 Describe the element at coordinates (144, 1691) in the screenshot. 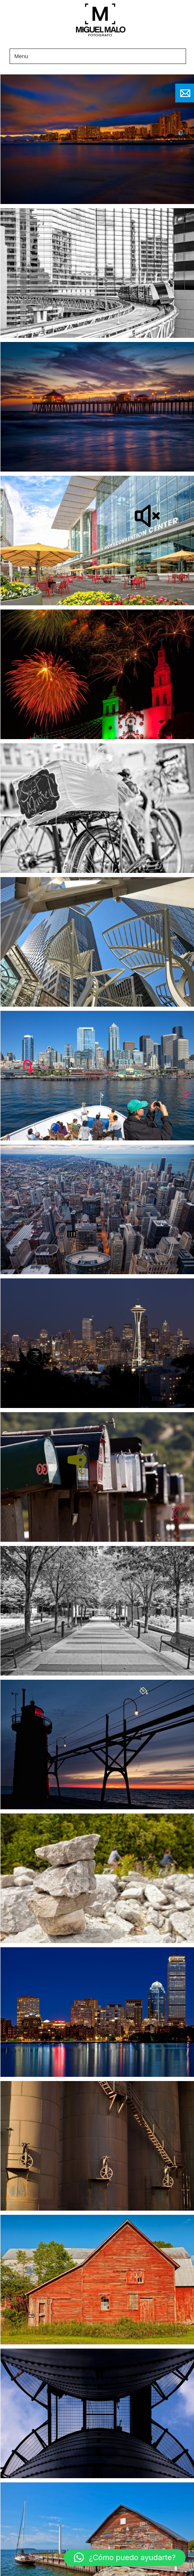

I see `fill an area with color` at that location.